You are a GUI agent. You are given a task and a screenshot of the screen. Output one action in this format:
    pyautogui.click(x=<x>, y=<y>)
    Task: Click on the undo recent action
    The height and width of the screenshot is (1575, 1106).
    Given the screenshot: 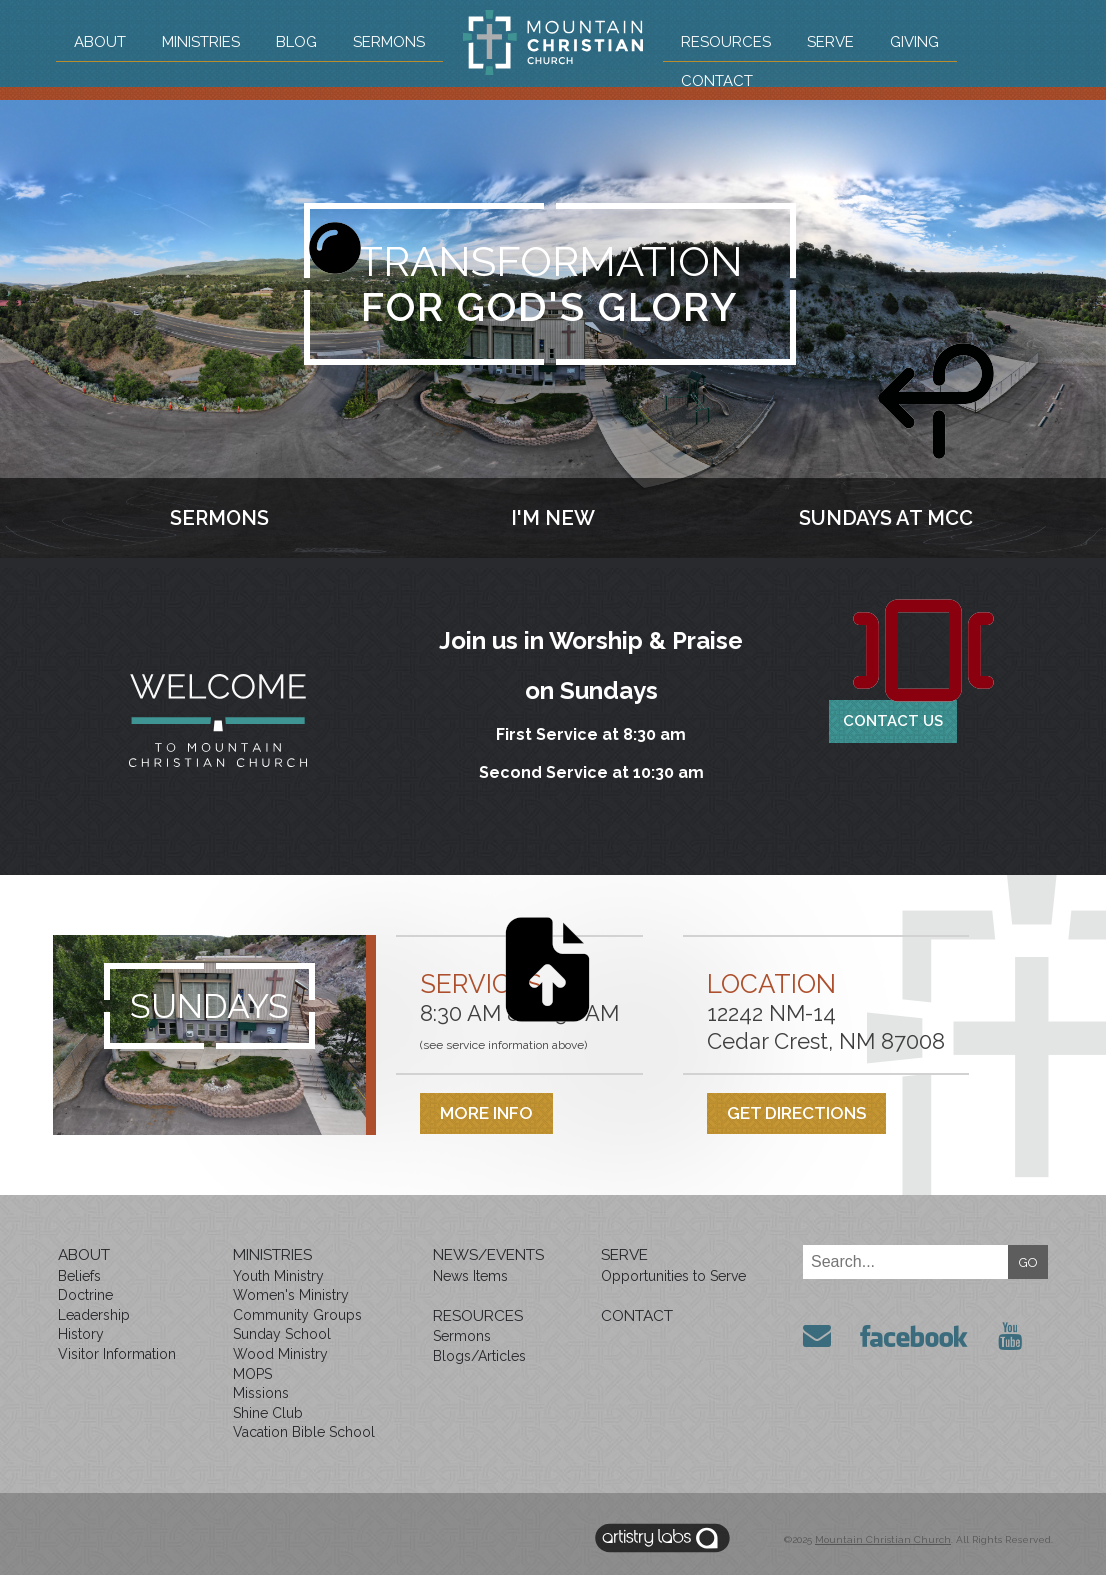 What is the action you would take?
    pyautogui.click(x=933, y=398)
    